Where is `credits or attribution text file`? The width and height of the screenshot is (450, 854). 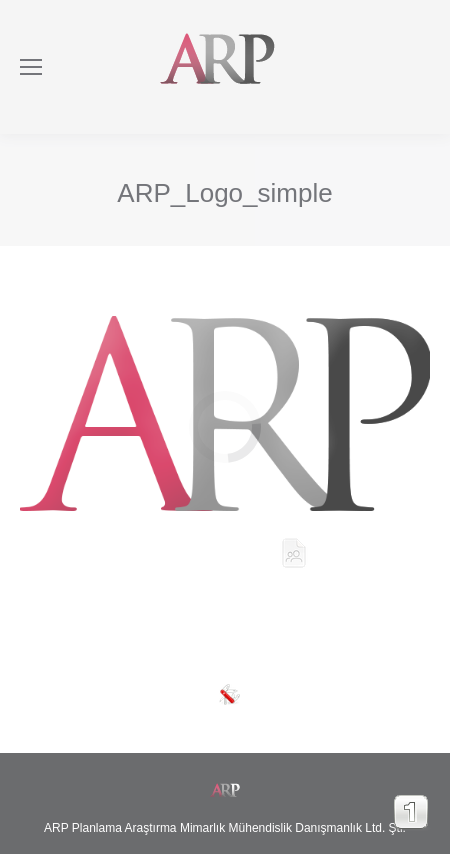 credits or attribution text file is located at coordinates (294, 553).